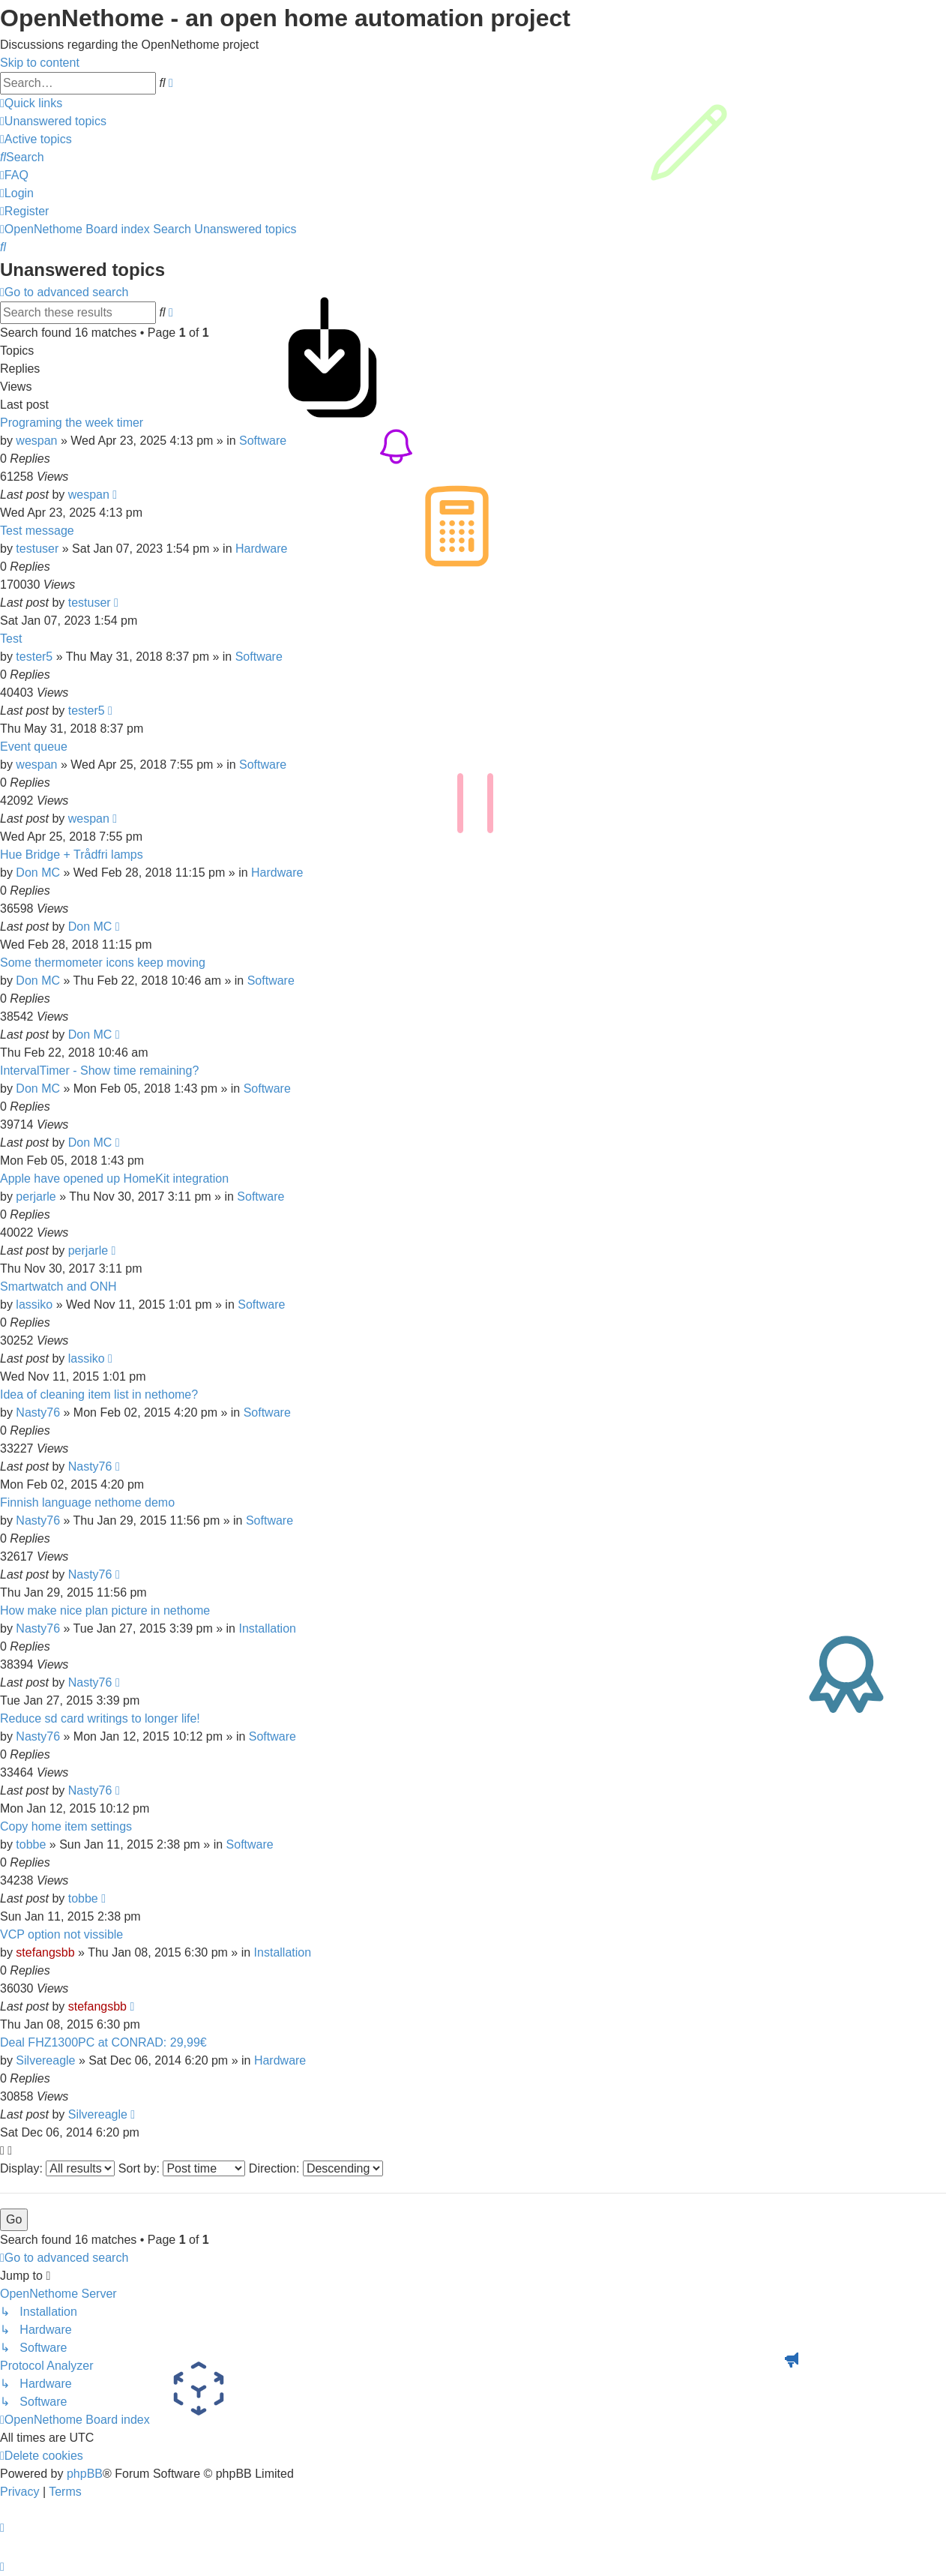  Describe the element at coordinates (396, 446) in the screenshot. I see `view notifications` at that location.